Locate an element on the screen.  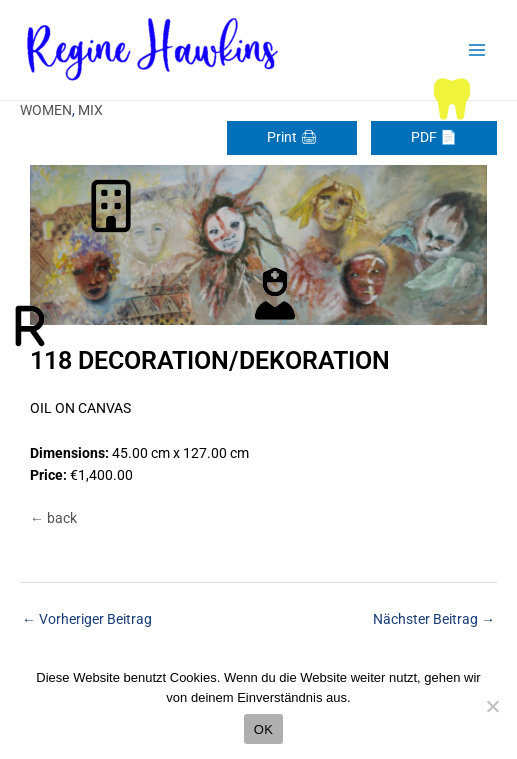
access dental or oral health information is located at coordinates (452, 99).